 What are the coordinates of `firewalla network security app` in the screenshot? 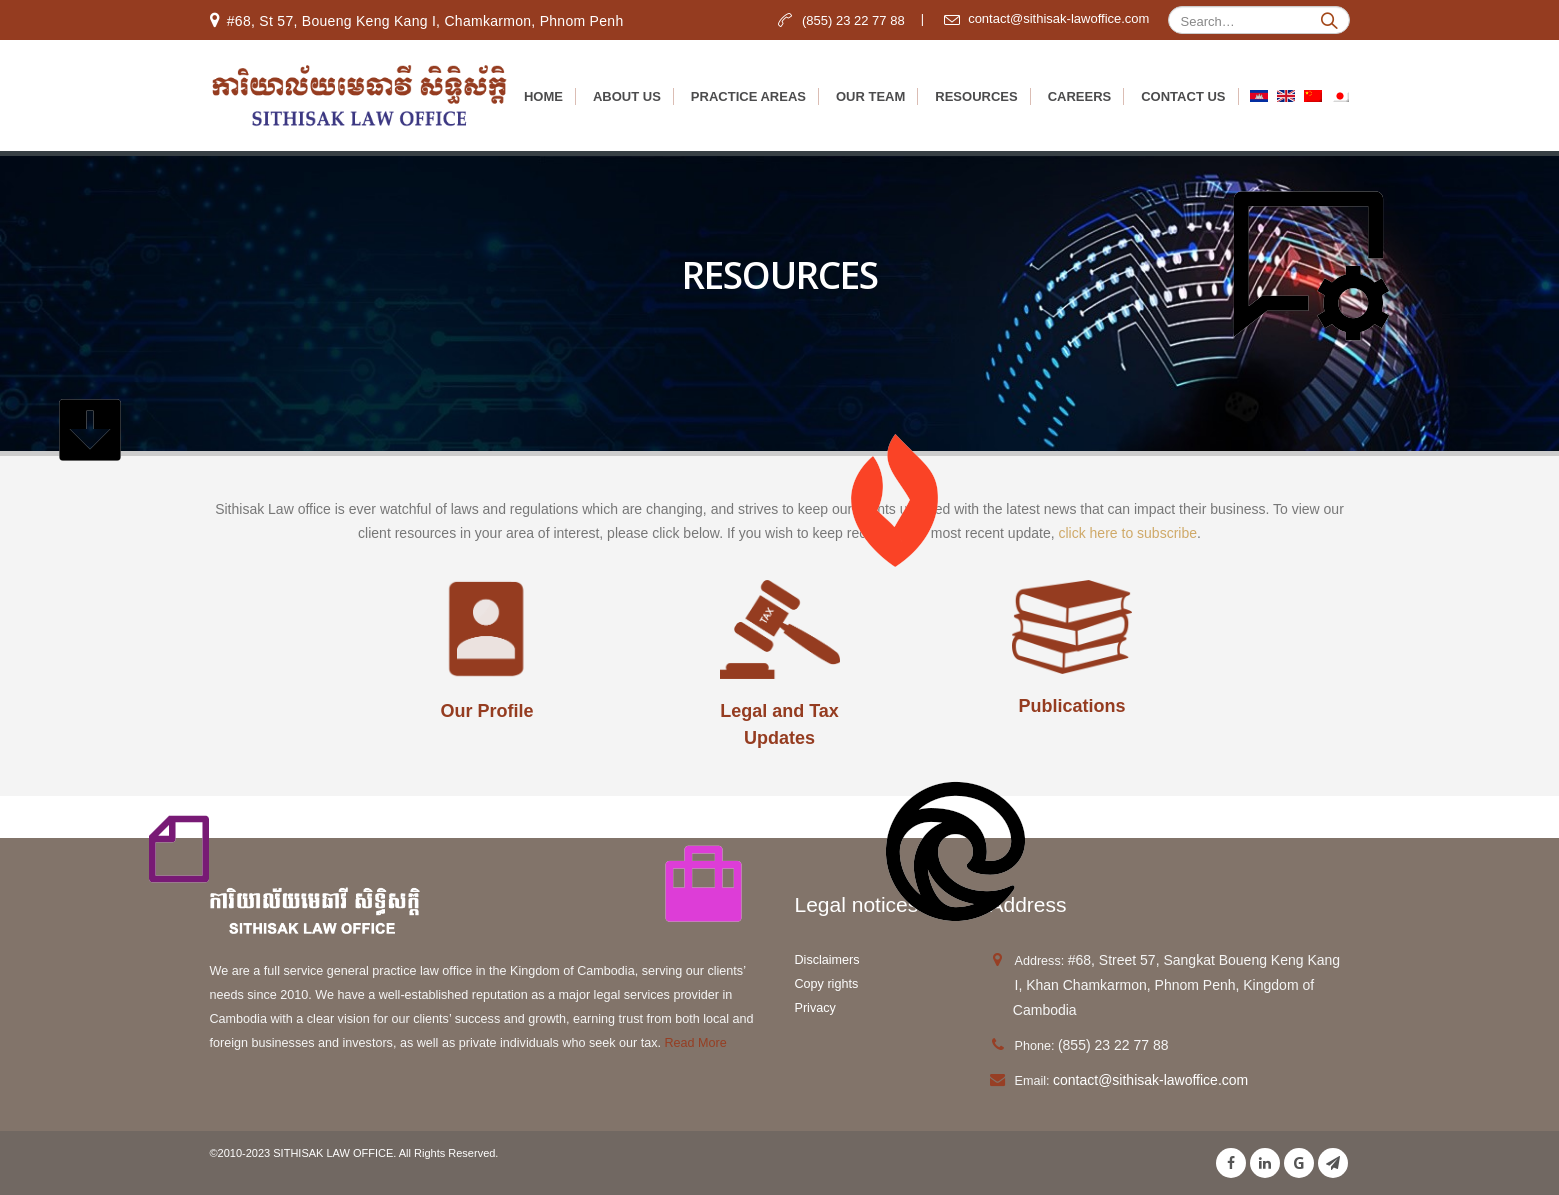 It's located at (894, 500).